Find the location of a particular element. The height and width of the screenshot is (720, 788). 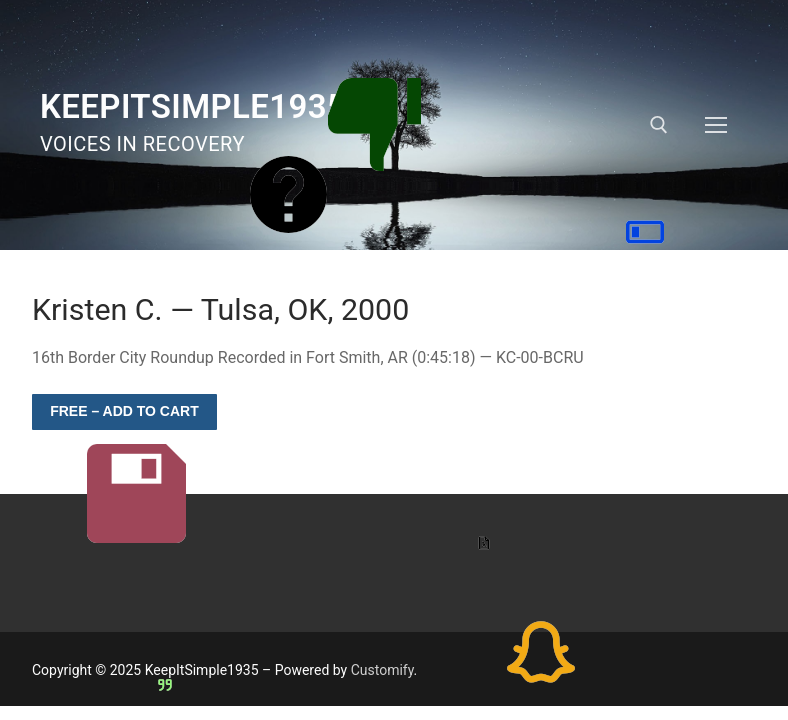

indicates low battery status is located at coordinates (645, 232).